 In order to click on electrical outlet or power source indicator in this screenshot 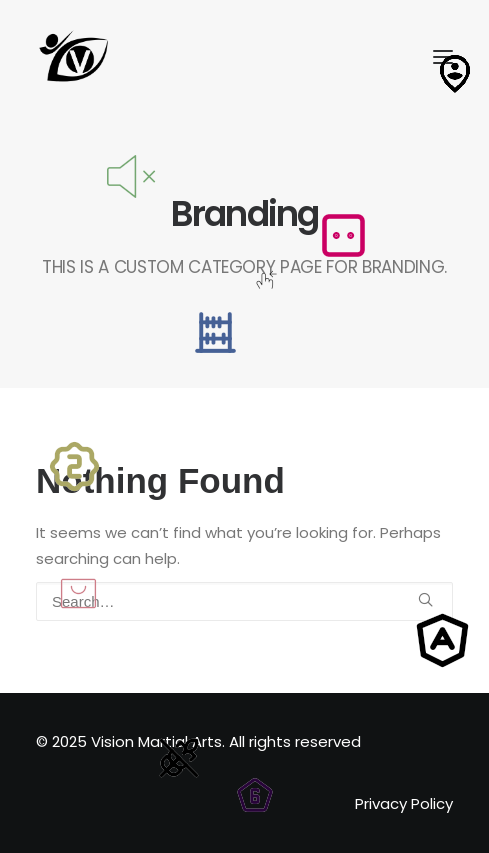, I will do `click(343, 235)`.